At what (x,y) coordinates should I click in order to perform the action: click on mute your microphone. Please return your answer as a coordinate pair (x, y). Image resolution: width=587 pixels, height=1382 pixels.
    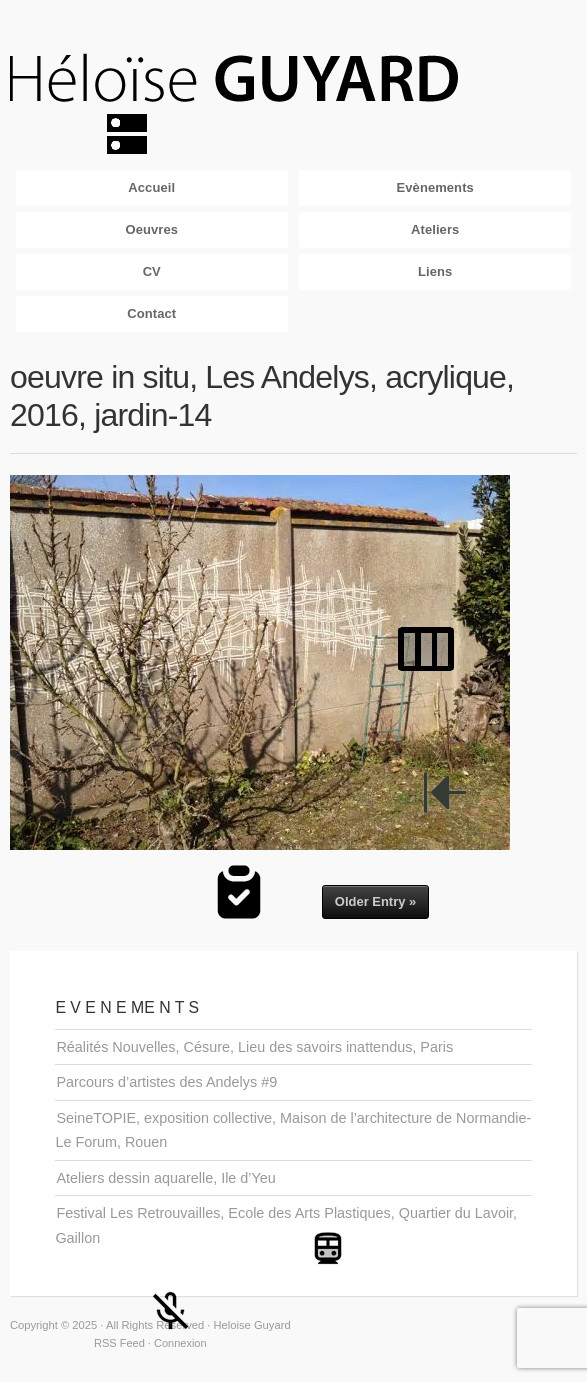
    Looking at the image, I should click on (170, 1311).